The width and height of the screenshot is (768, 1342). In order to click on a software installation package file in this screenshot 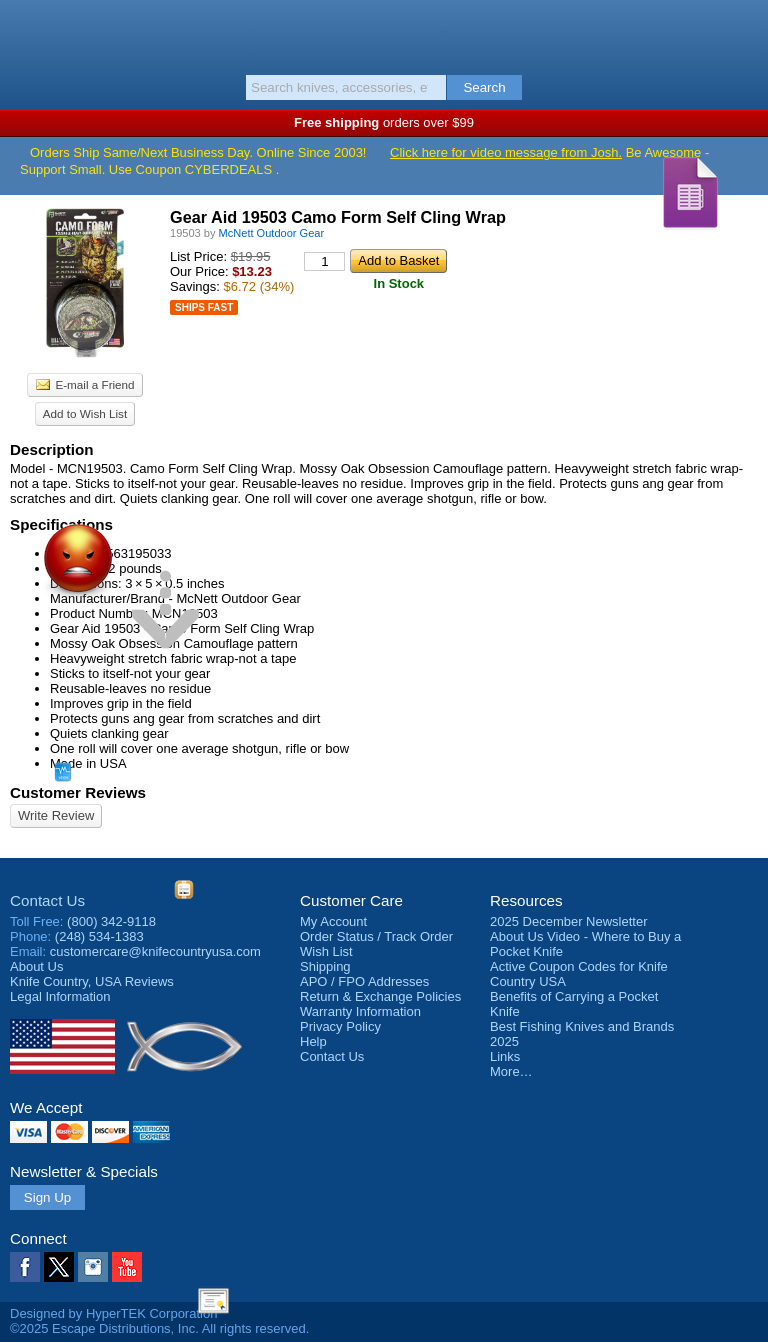, I will do `click(184, 890)`.